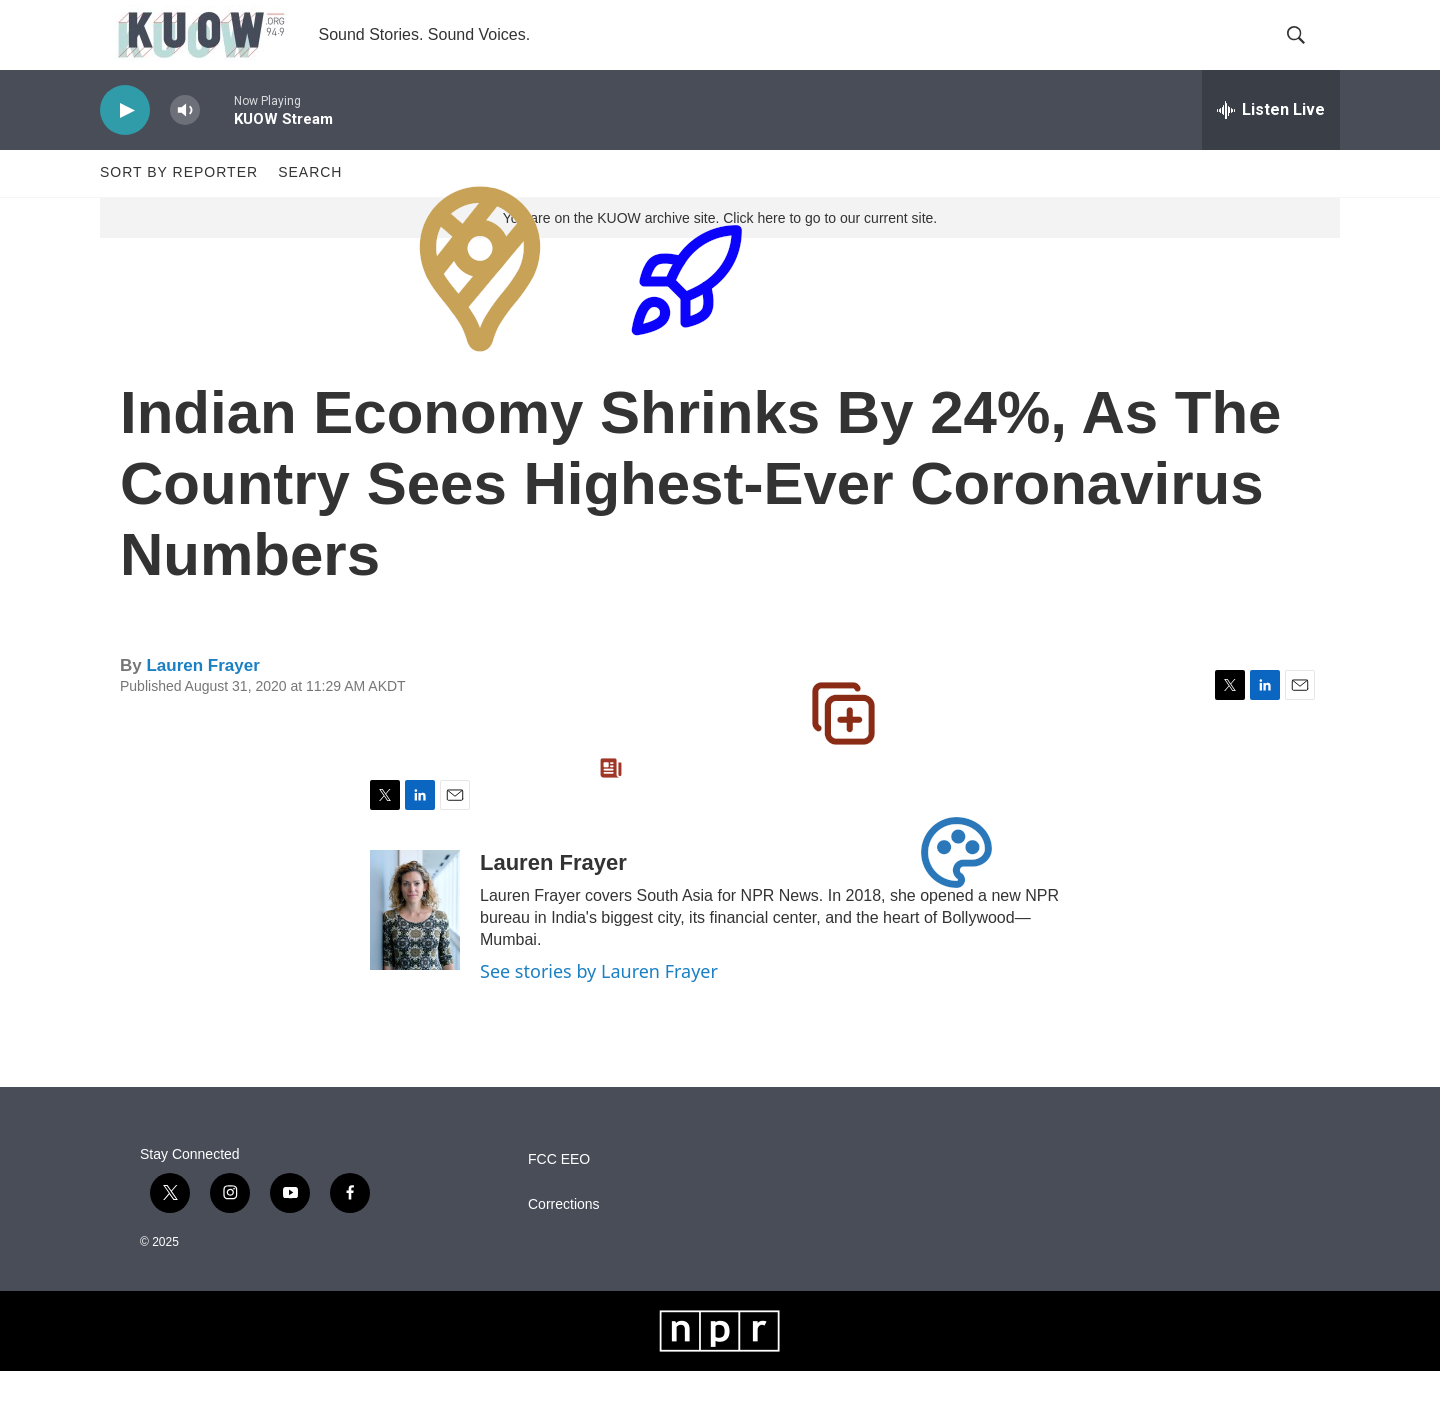 Image resolution: width=1440 pixels, height=1406 pixels. I want to click on customize theme or color settings, so click(956, 852).